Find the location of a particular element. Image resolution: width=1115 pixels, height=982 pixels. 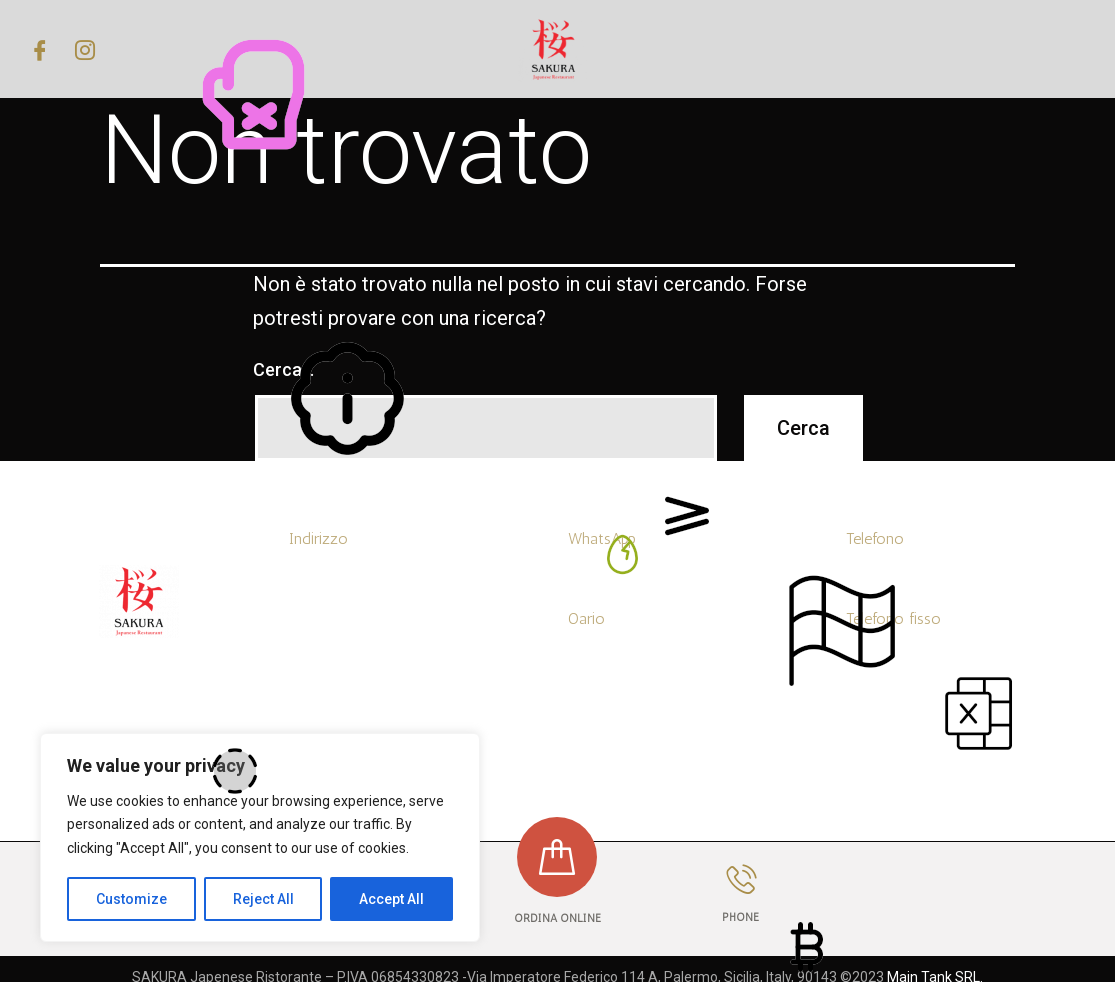

open microsoft excel is located at coordinates (981, 713).